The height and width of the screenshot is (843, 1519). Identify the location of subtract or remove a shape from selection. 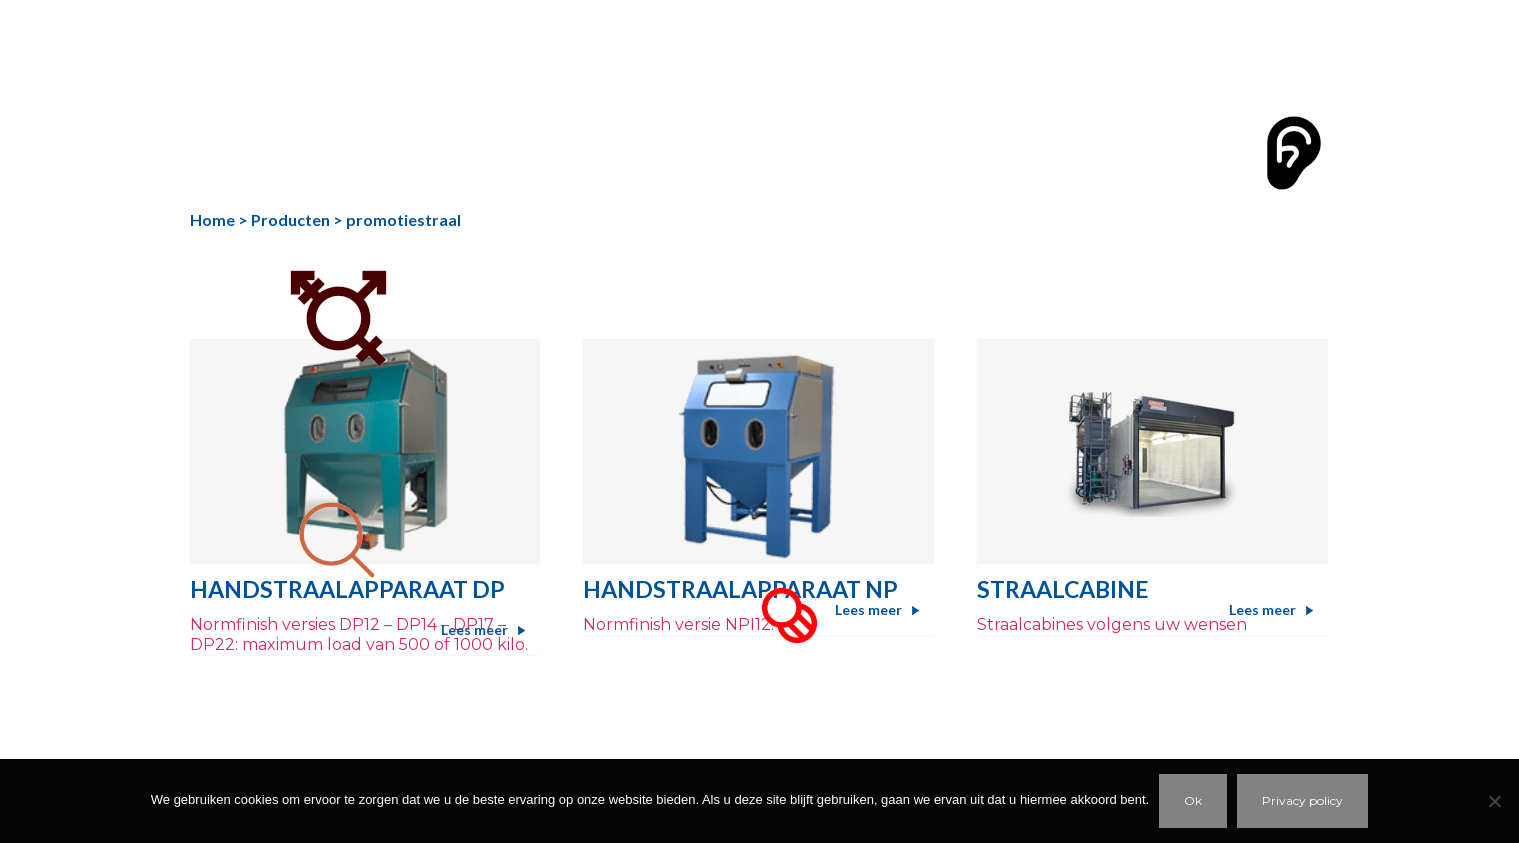
(789, 615).